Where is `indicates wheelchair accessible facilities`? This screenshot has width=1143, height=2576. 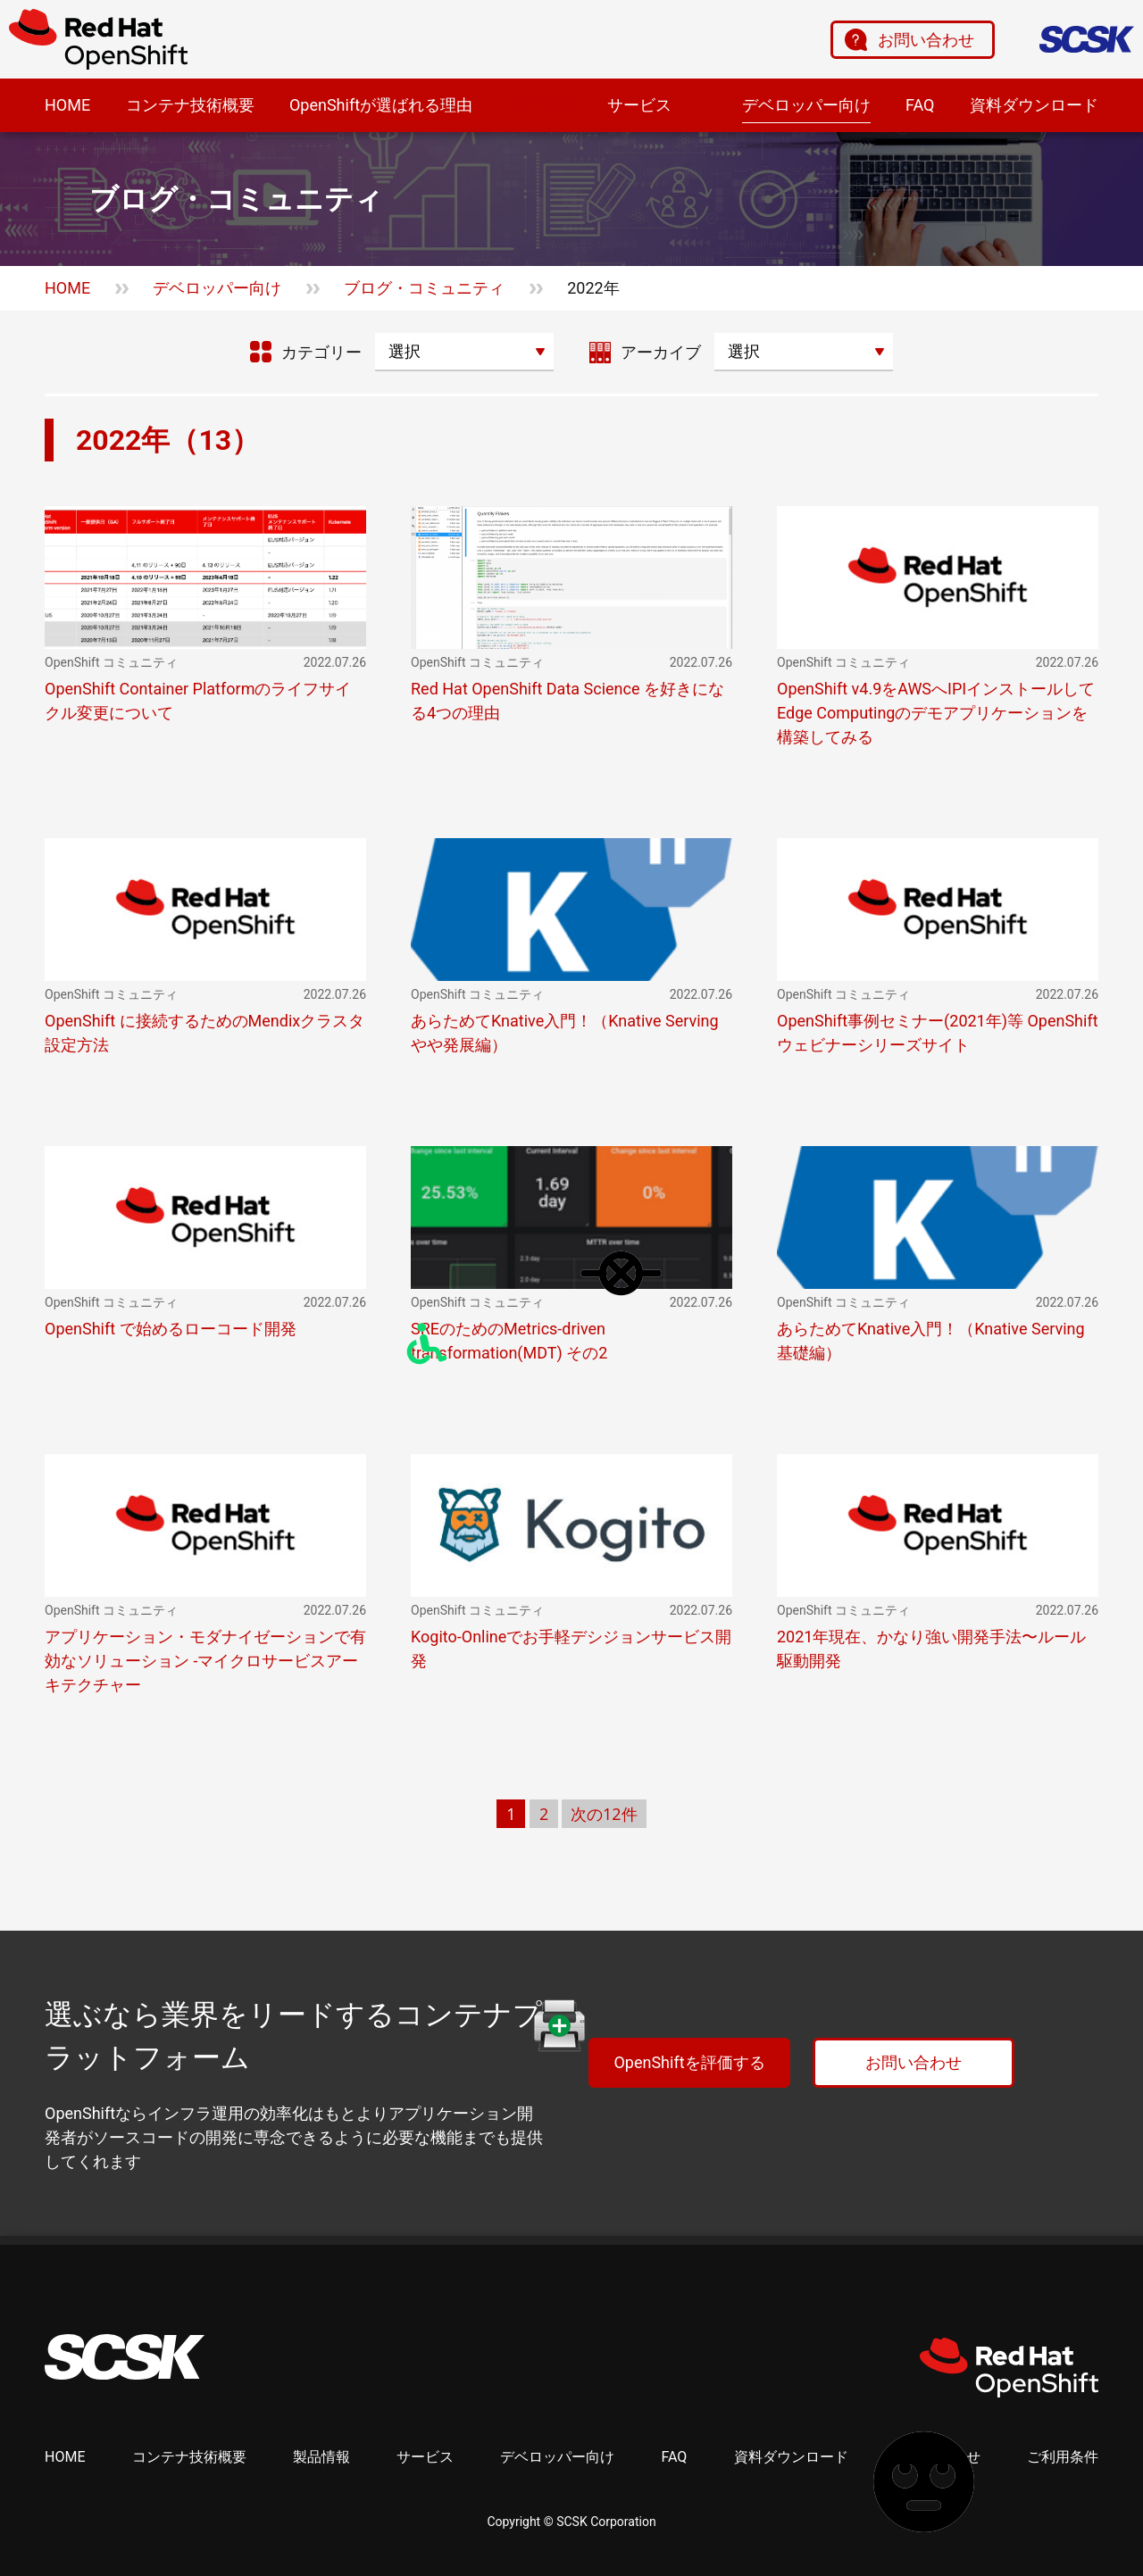 indicates wheelchair accessible facilities is located at coordinates (427, 1344).